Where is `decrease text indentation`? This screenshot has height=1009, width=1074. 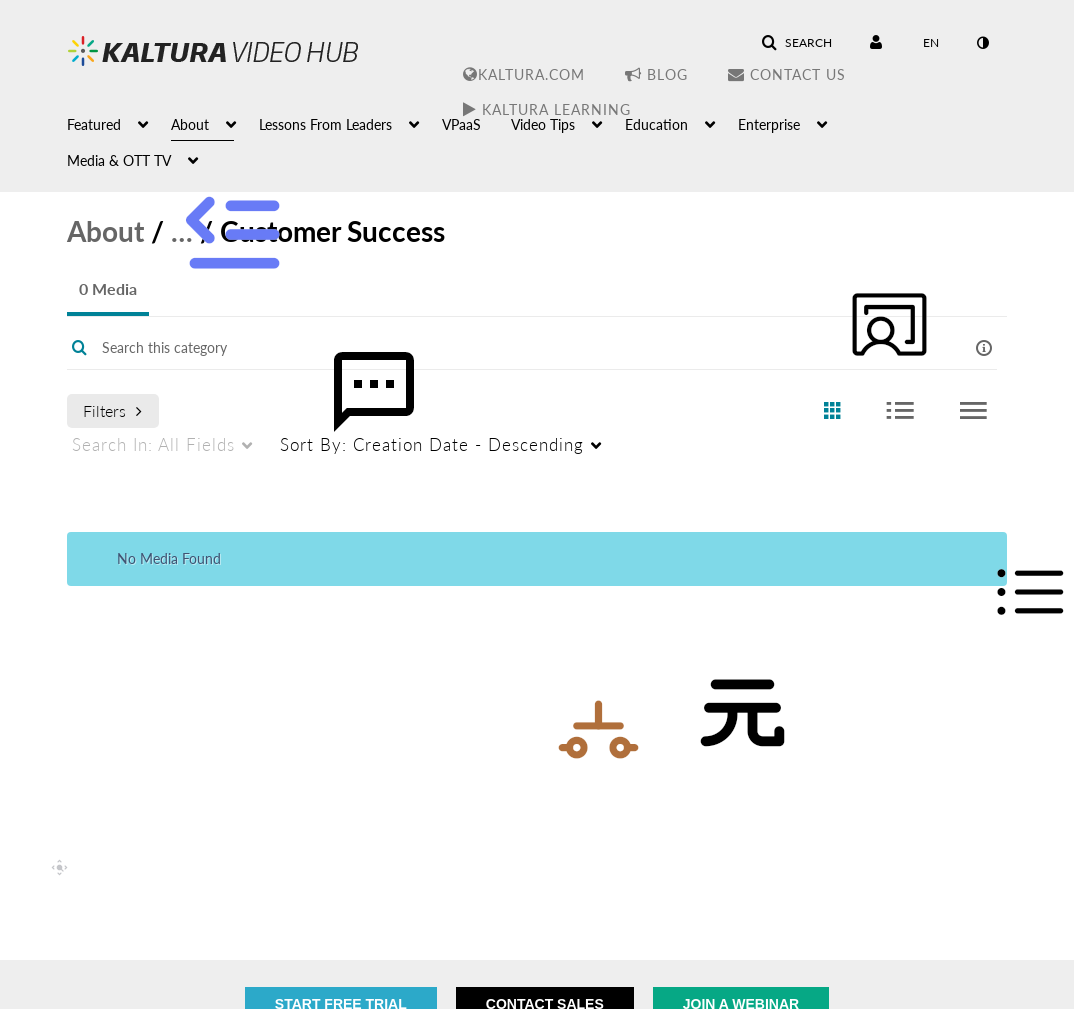 decrease text indentation is located at coordinates (234, 234).